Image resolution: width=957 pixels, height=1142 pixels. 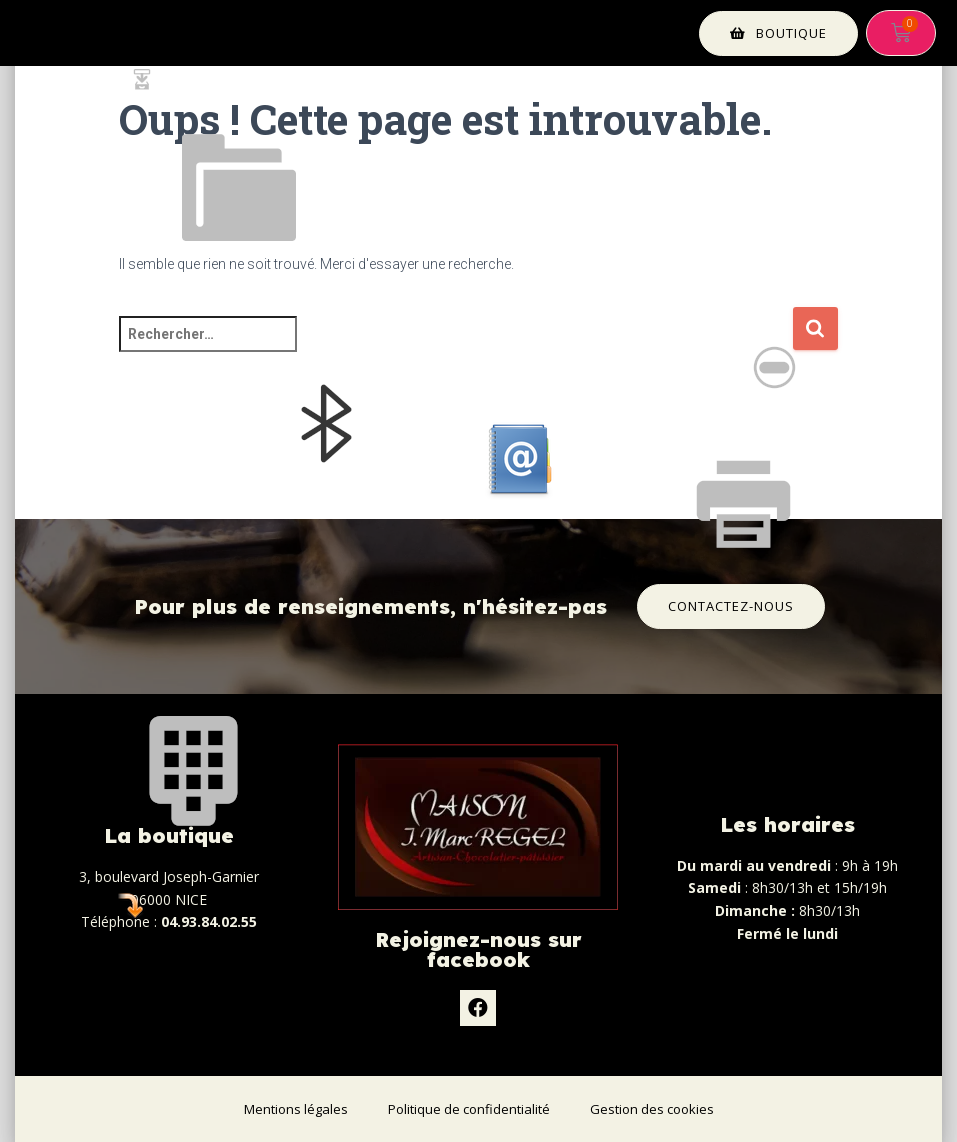 I want to click on indicates a partially selected or indeterminate radio button state, so click(x=774, y=367).